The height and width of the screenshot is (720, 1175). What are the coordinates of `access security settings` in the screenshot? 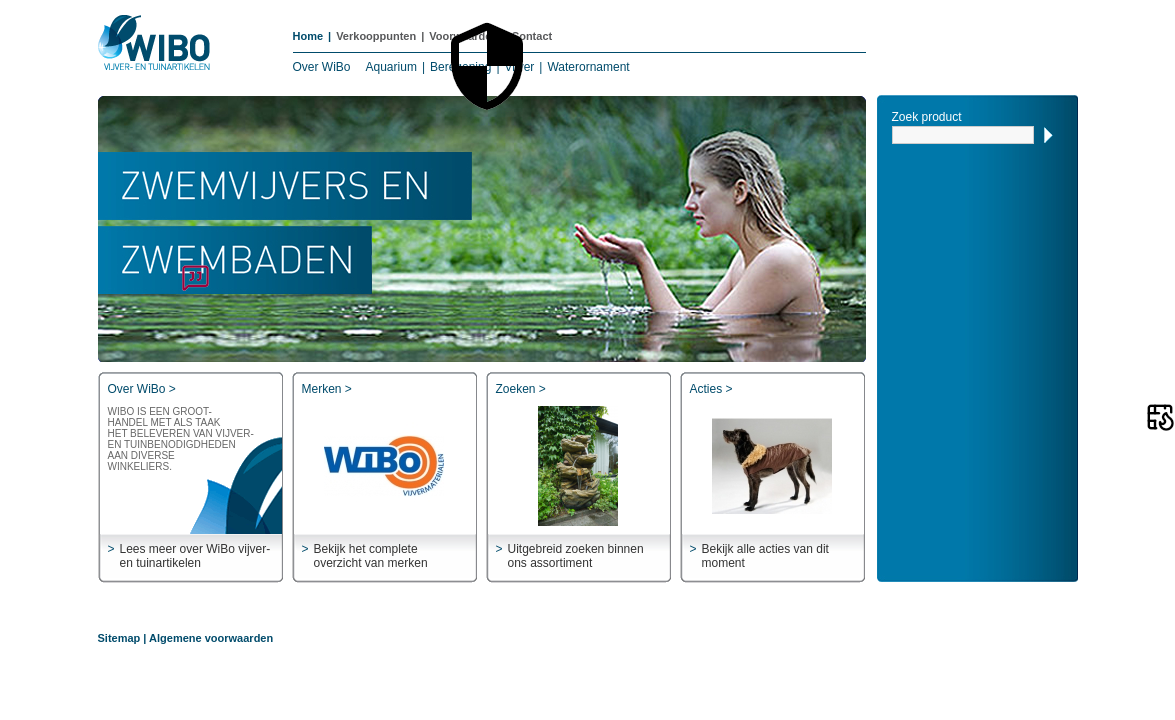 It's located at (487, 66).